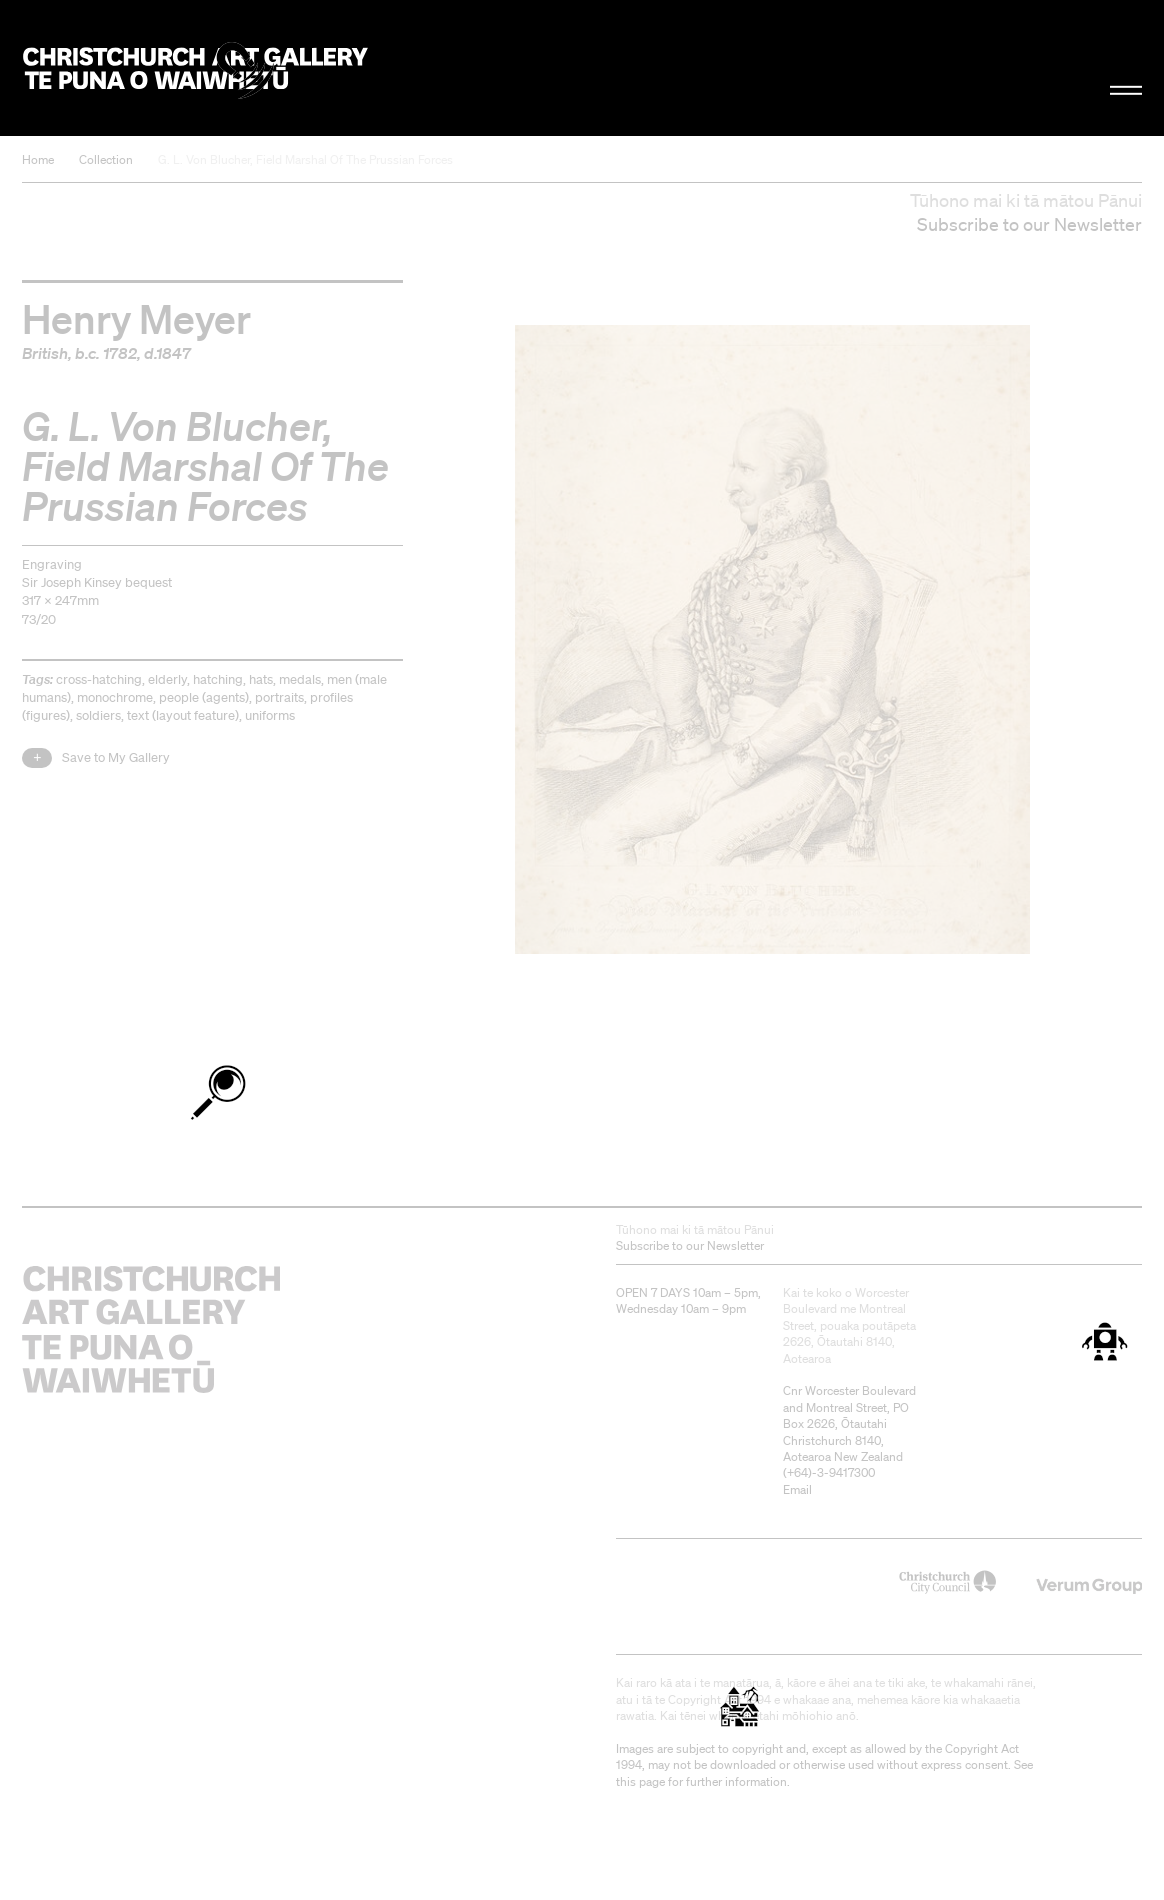 The height and width of the screenshot is (1900, 1164). What do you see at coordinates (739, 1706) in the screenshot?
I see `access haunted house level or spooky game area` at bounding box center [739, 1706].